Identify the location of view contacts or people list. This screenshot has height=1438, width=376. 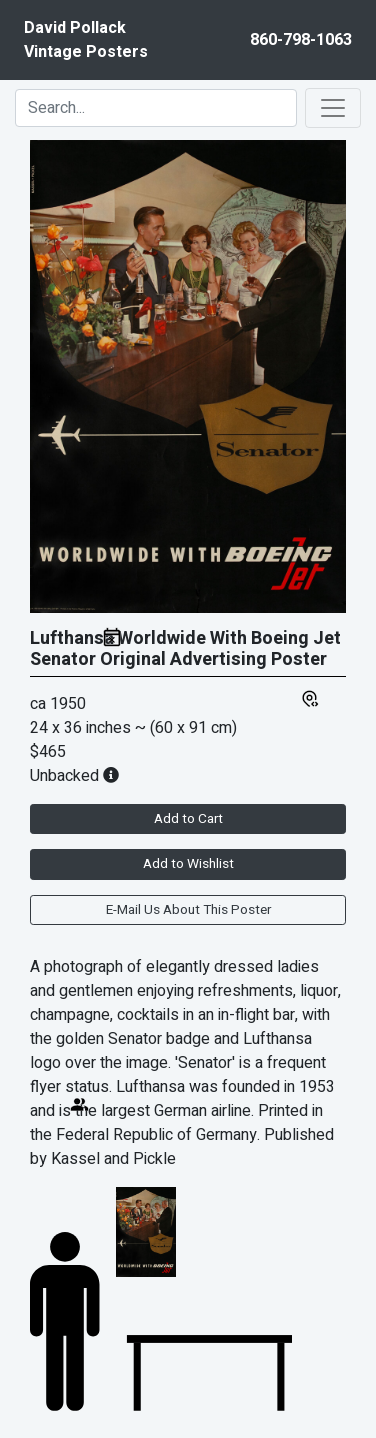
(79, 1104).